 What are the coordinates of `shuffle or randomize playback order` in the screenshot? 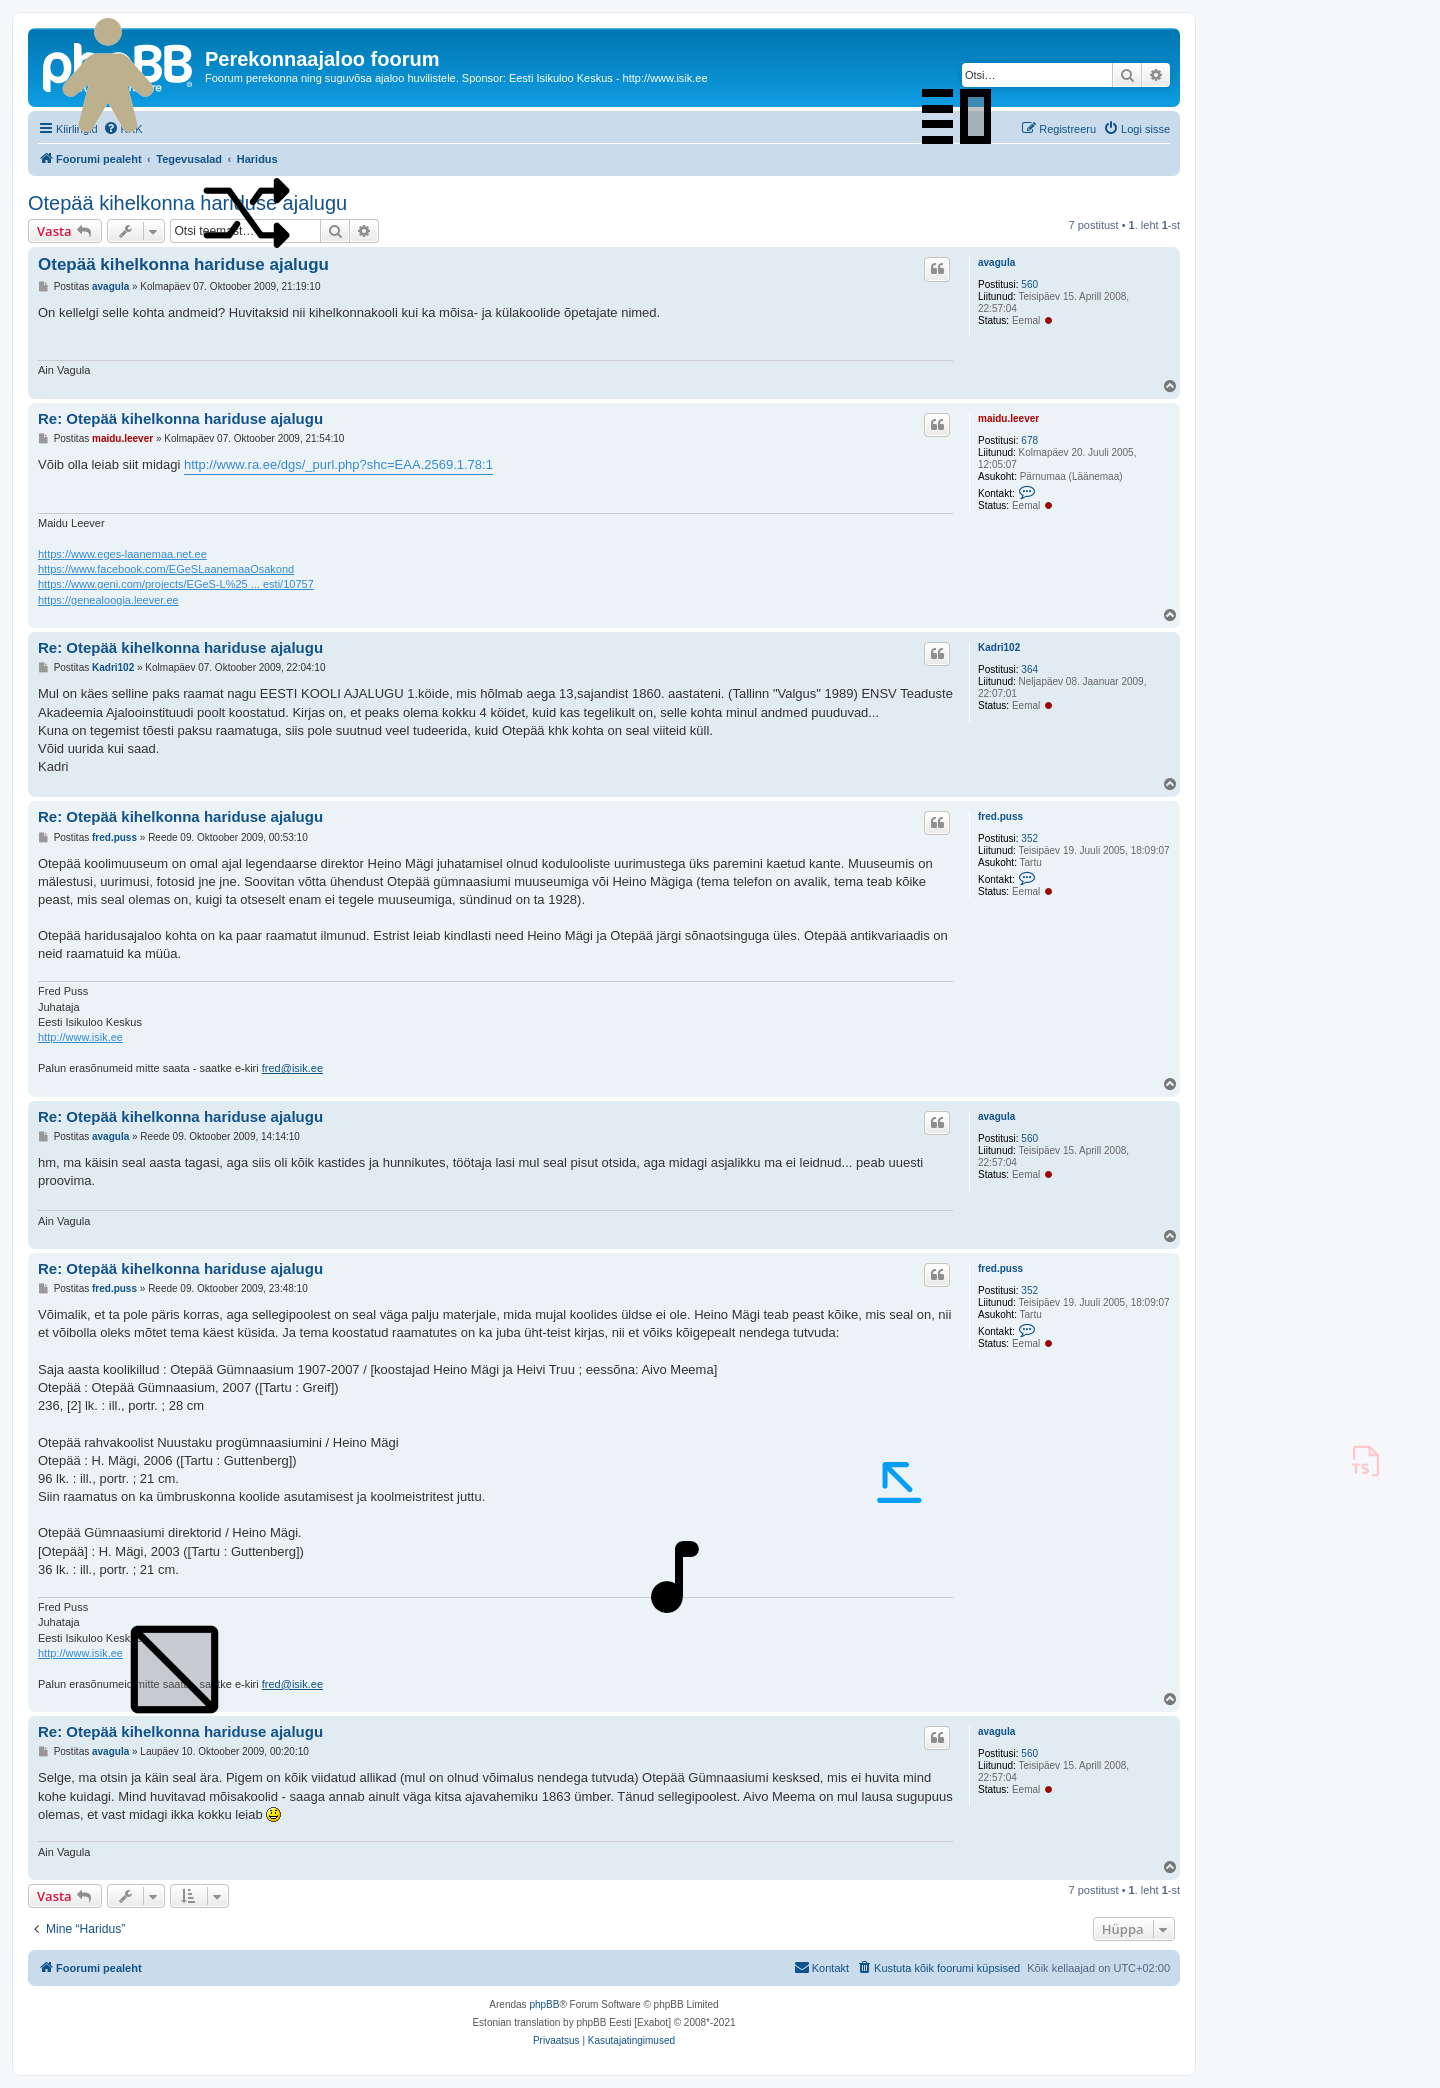 It's located at (245, 213).